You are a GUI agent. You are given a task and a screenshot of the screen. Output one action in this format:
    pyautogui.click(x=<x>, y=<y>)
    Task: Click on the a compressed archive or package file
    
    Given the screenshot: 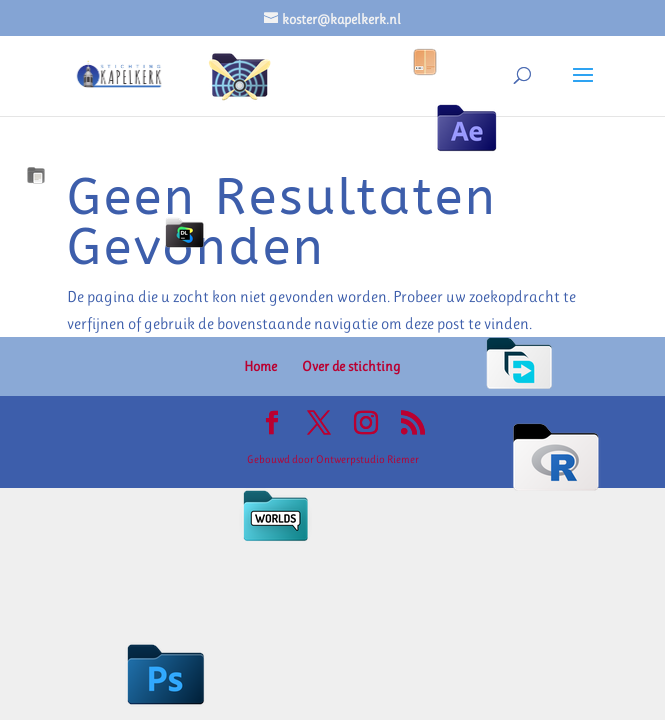 What is the action you would take?
    pyautogui.click(x=425, y=62)
    